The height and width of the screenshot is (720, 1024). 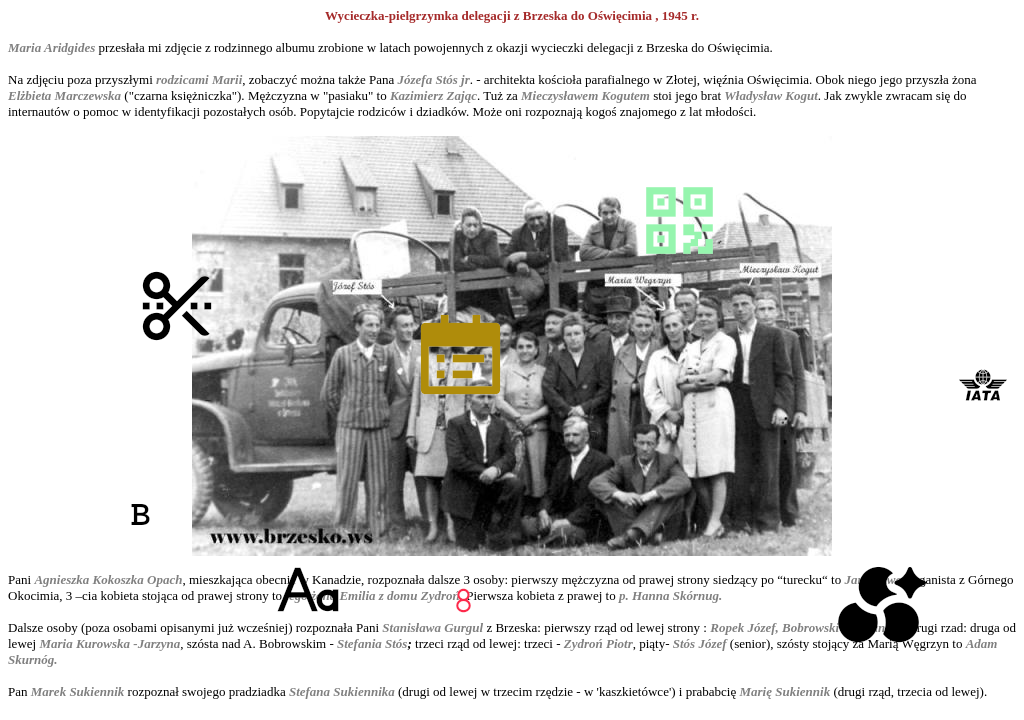 I want to click on view calendar tasks and to-do items, so click(x=460, y=358).